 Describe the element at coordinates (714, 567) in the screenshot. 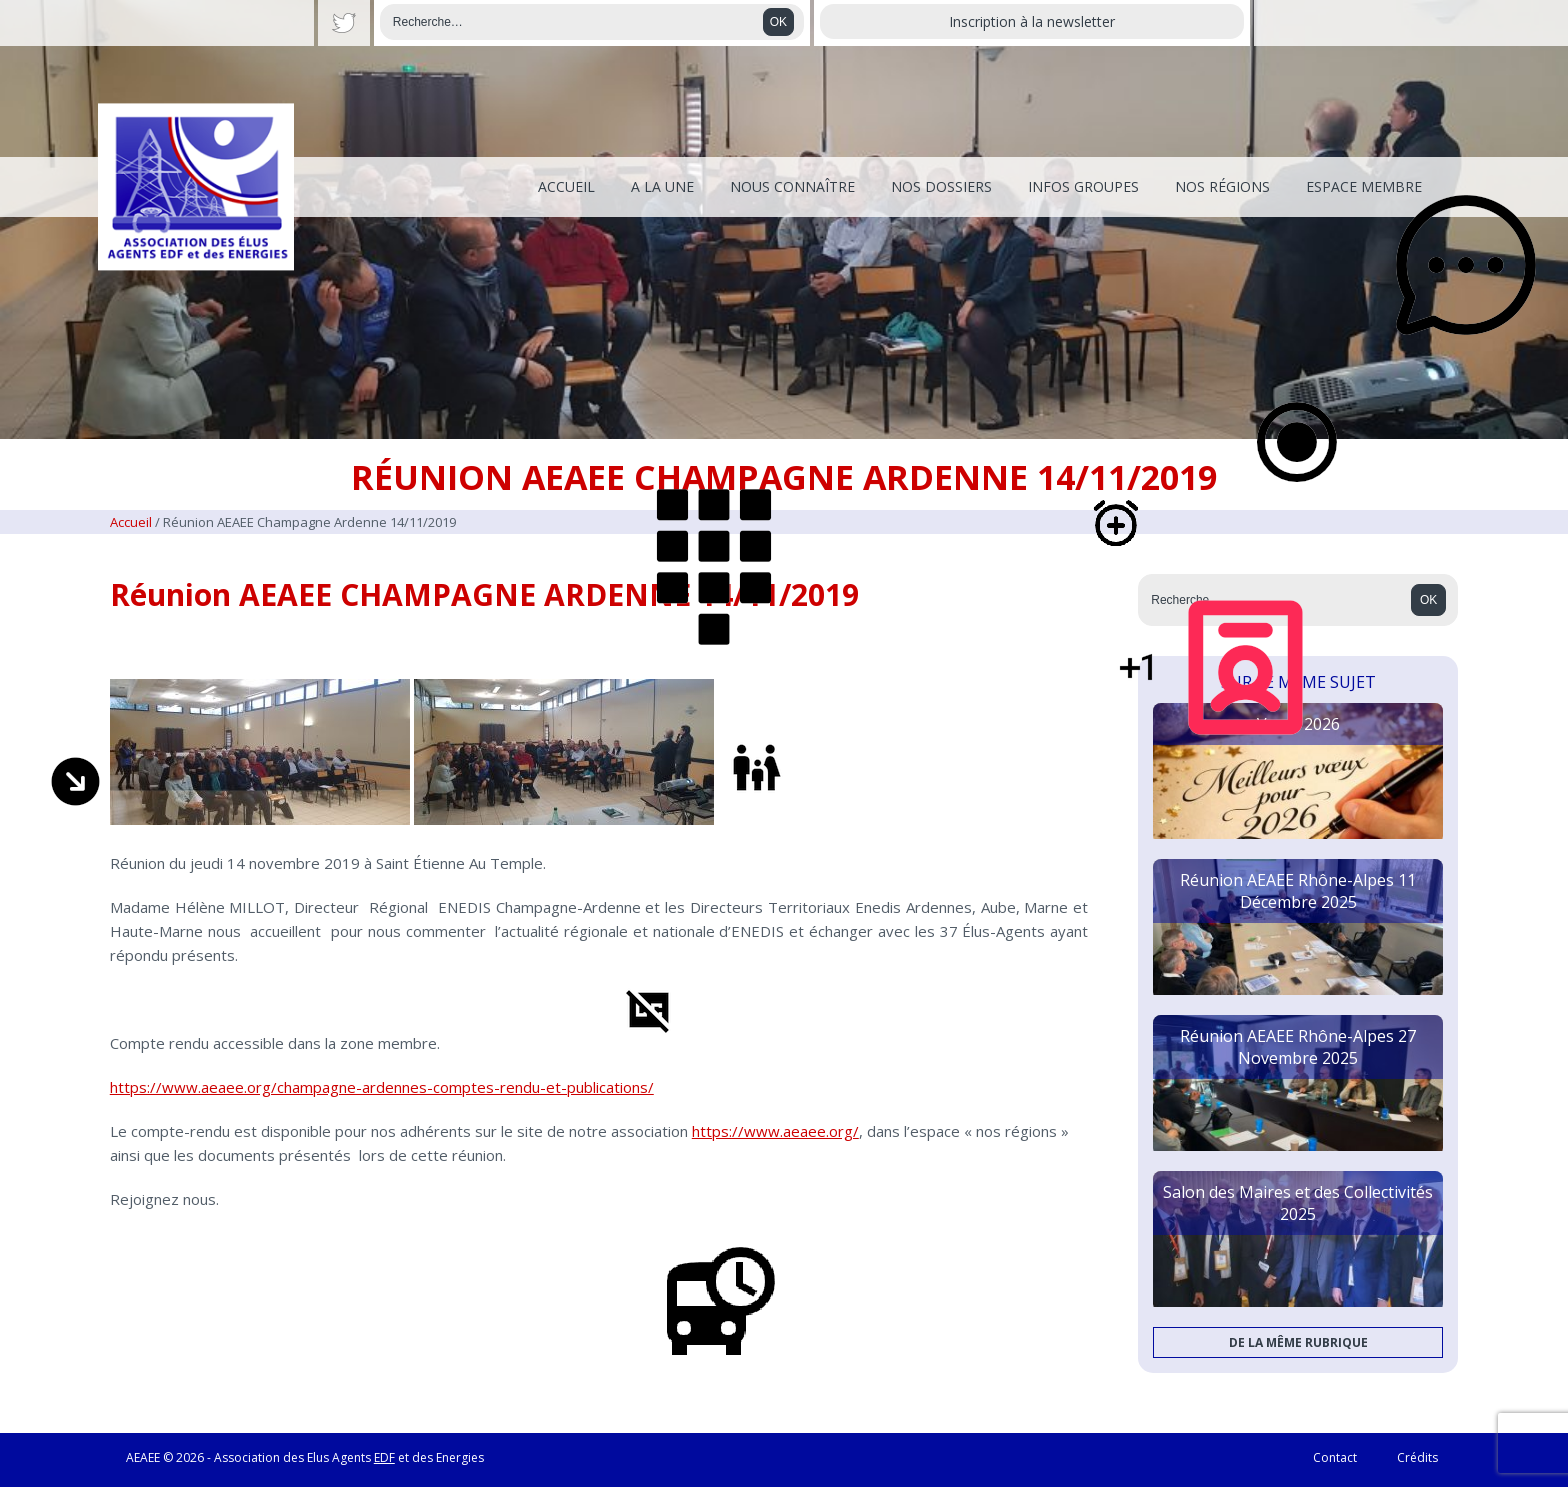

I see `open the dial pad to enter a number` at that location.